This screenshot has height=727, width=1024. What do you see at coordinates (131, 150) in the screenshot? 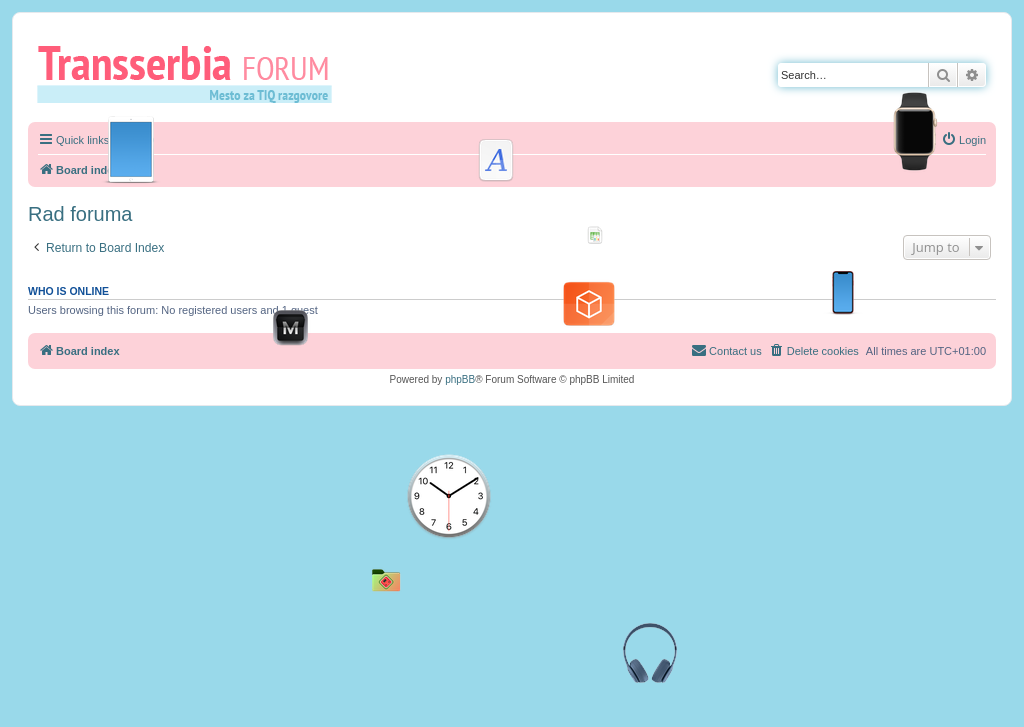
I see `iPad device with cellular connectivity` at bounding box center [131, 150].